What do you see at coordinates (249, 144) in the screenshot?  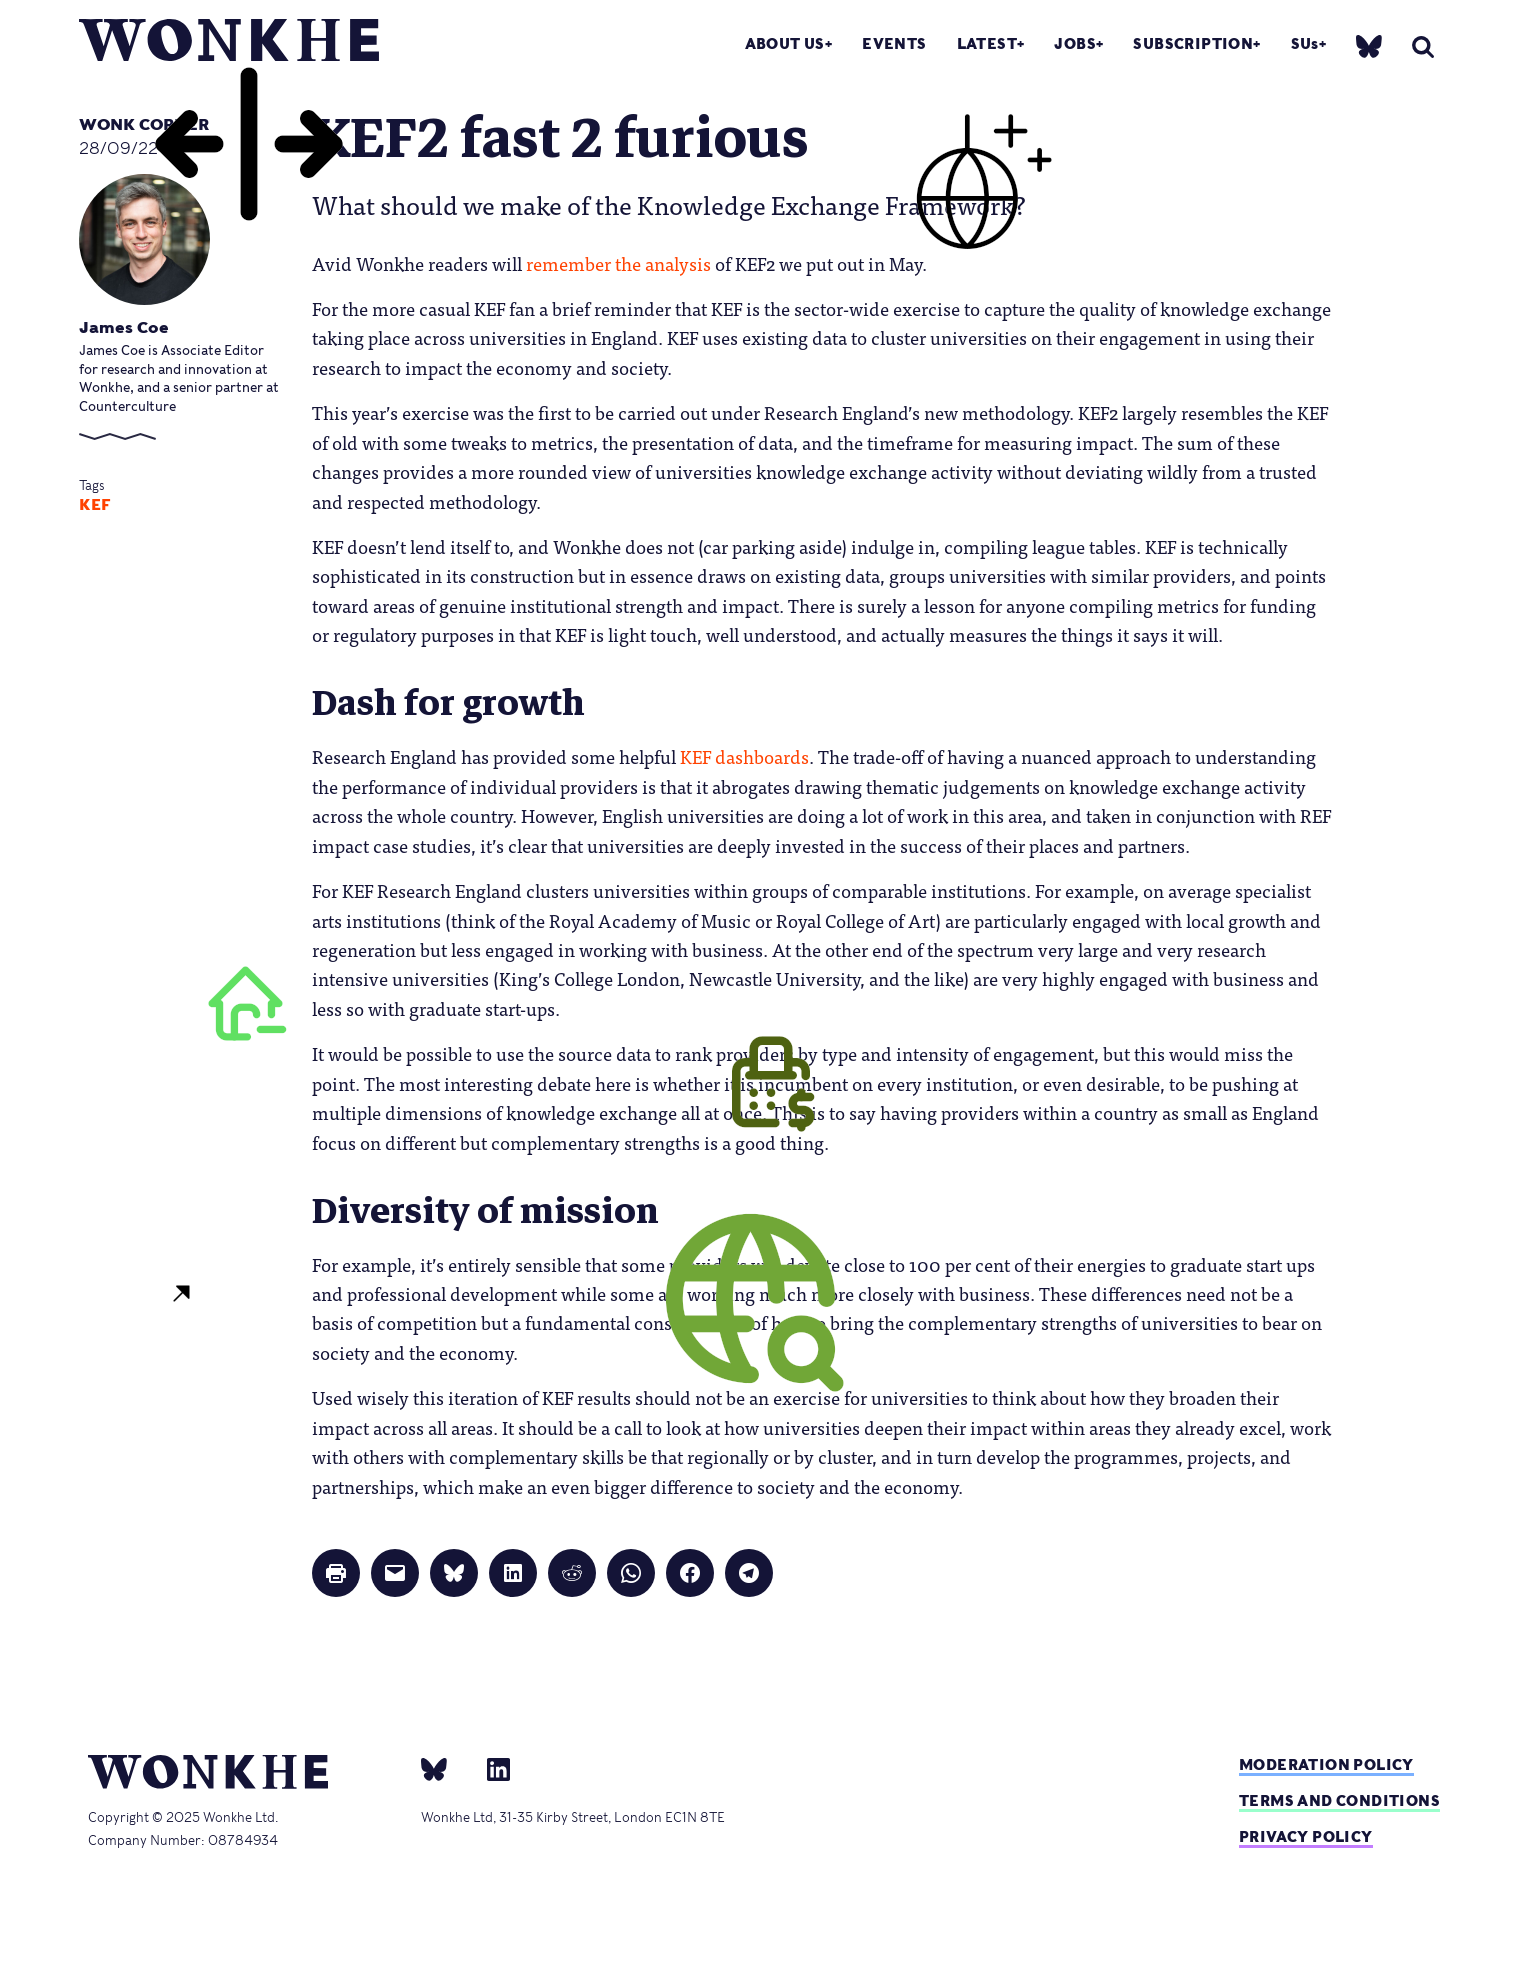 I see `expand or resize content horizontally` at bounding box center [249, 144].